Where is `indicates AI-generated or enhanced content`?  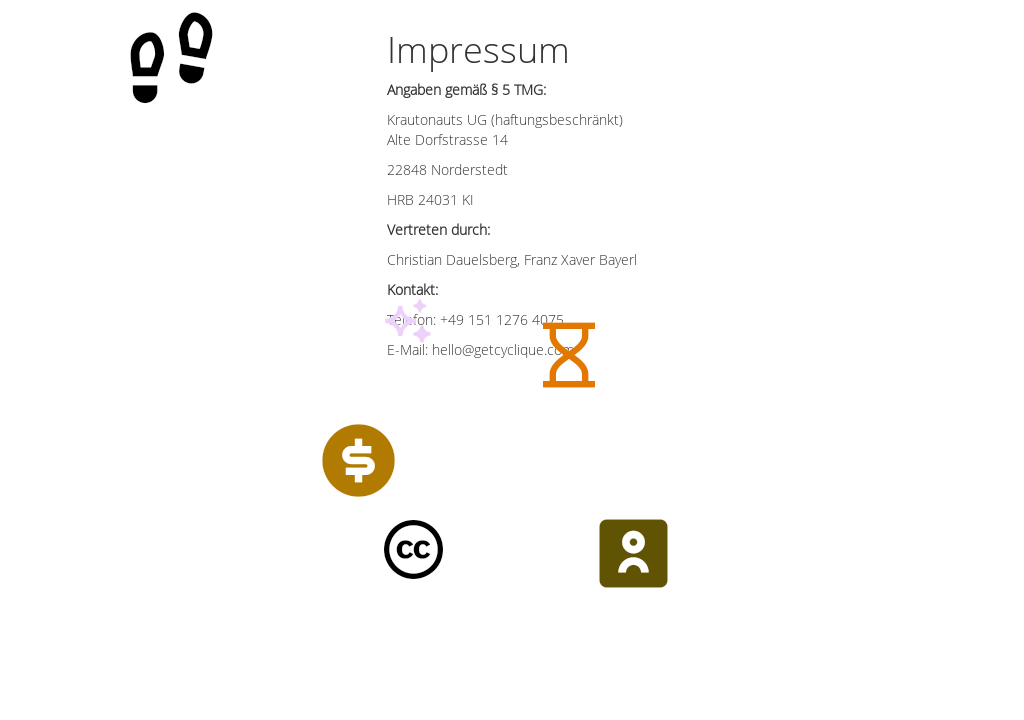
indicates AI-generated or enhanced content is located at coordinates (409, 321).